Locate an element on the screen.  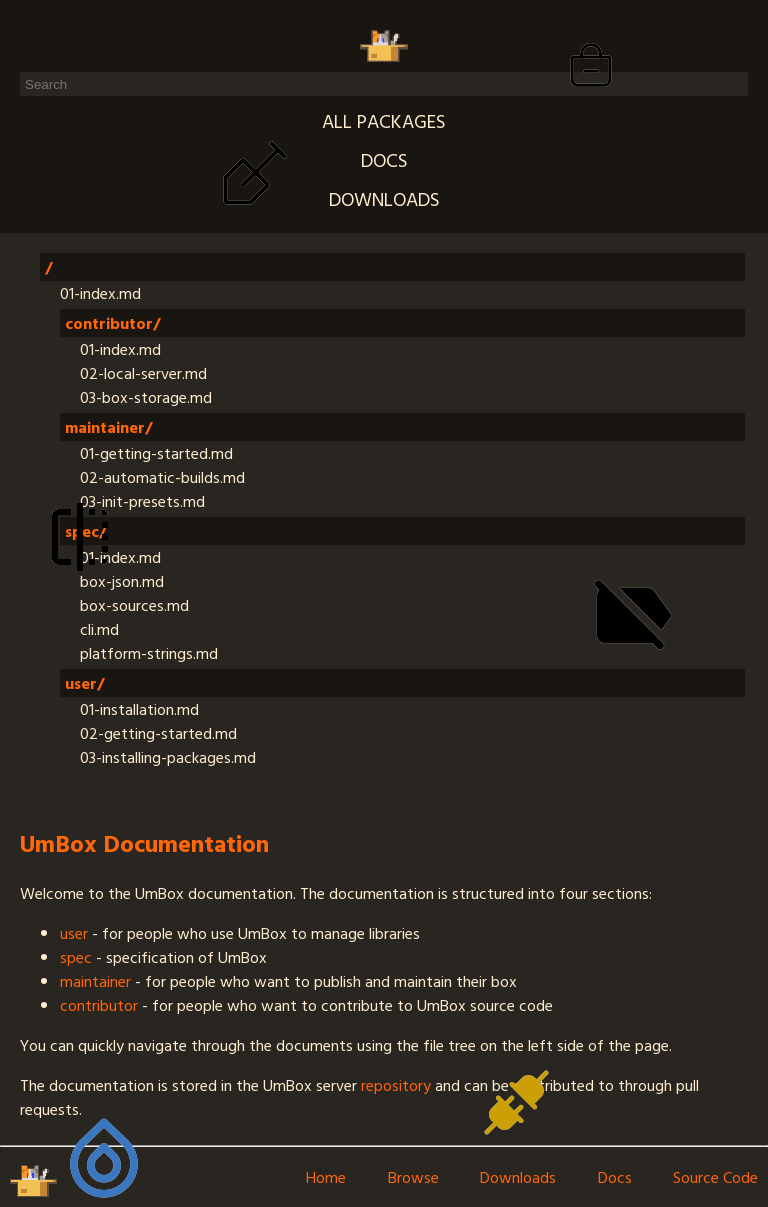
access gardening or landscaping tools is located at coordinates (254, 174).